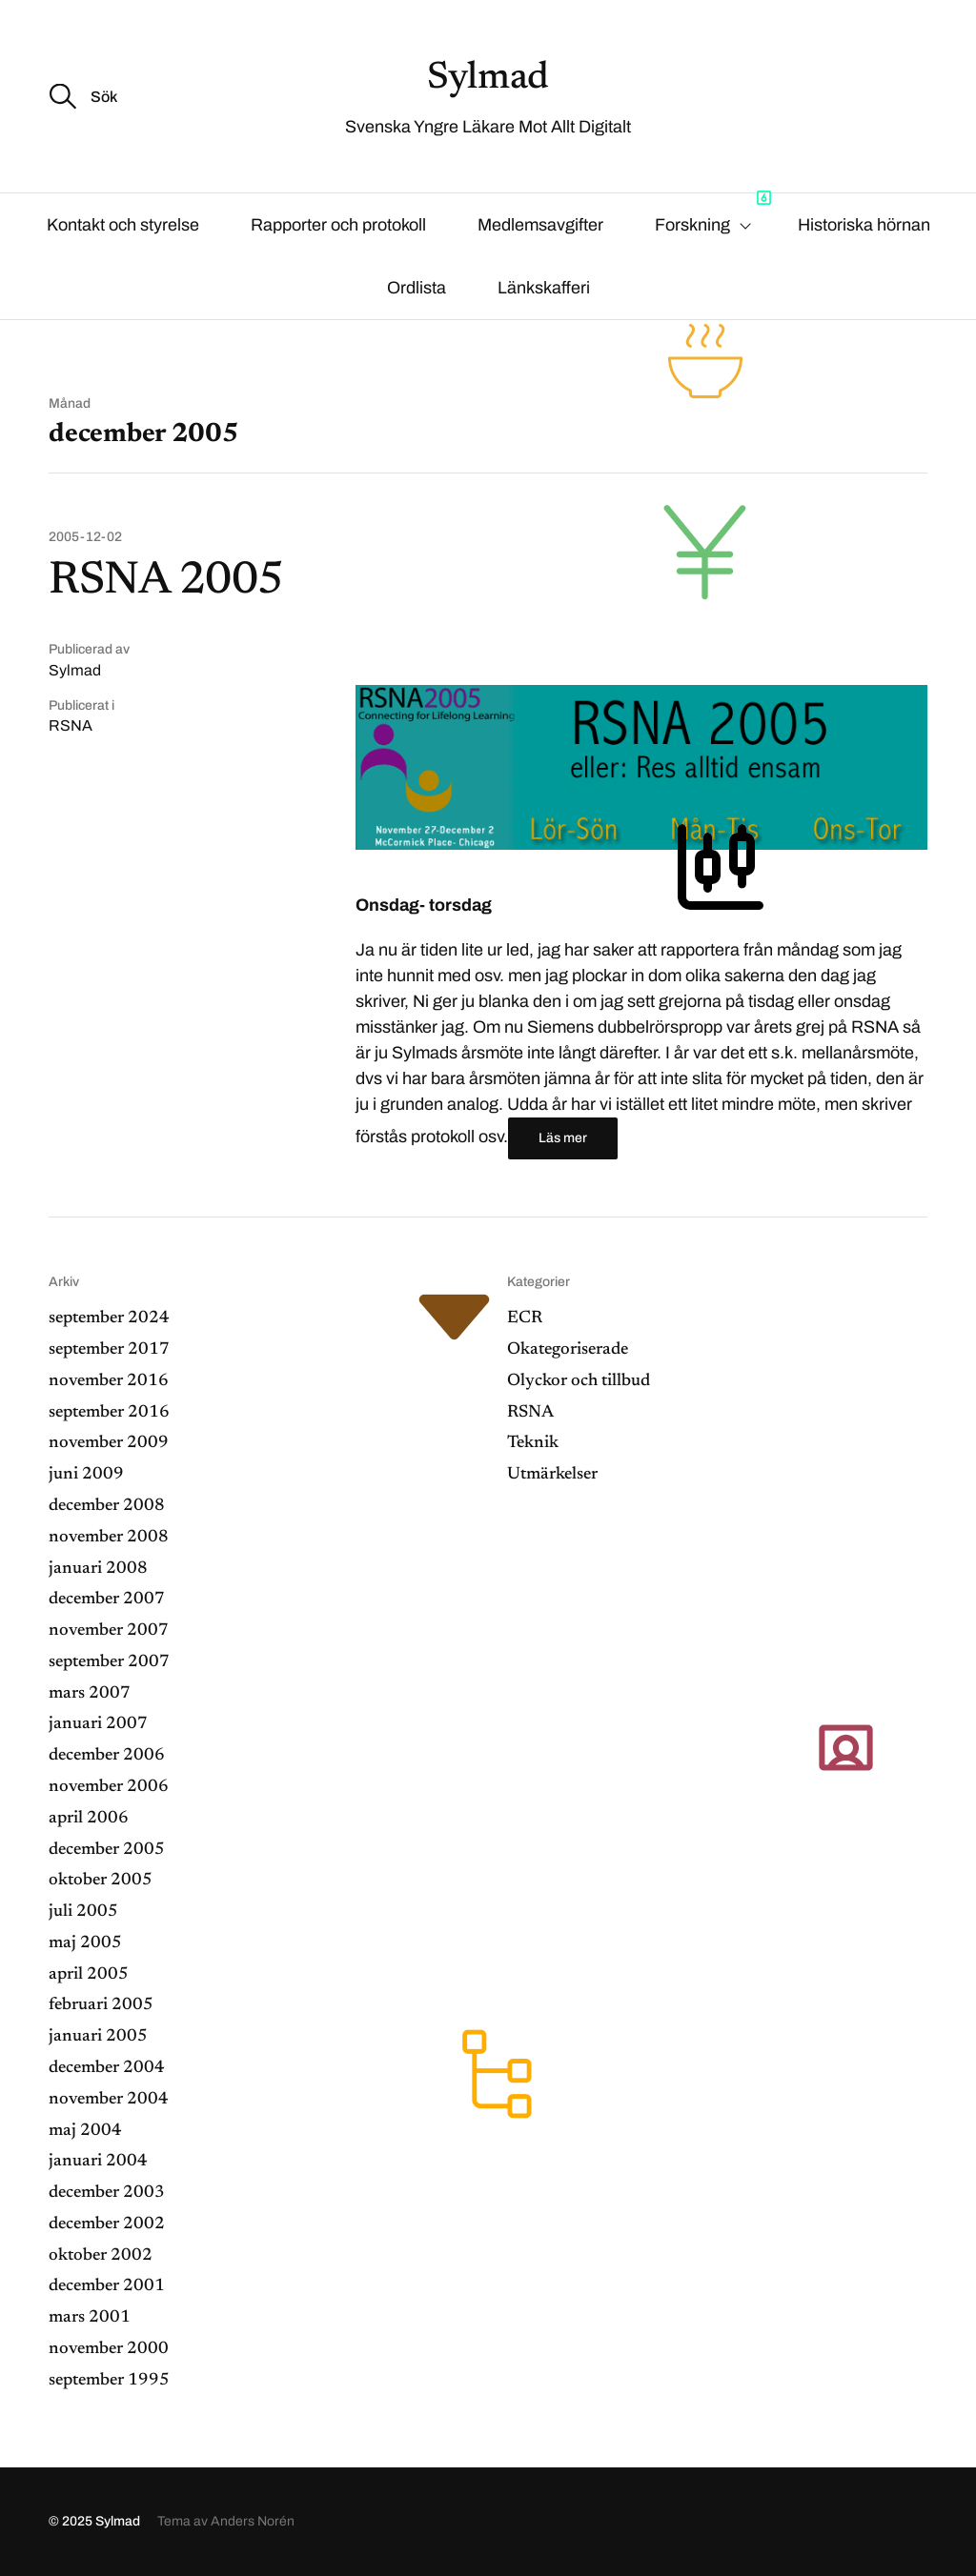 This screenshot has height=2576, width=976. Describe the element at coordinates (705, 361) in the screenshot. I see `view hot food or soup options` at that location.